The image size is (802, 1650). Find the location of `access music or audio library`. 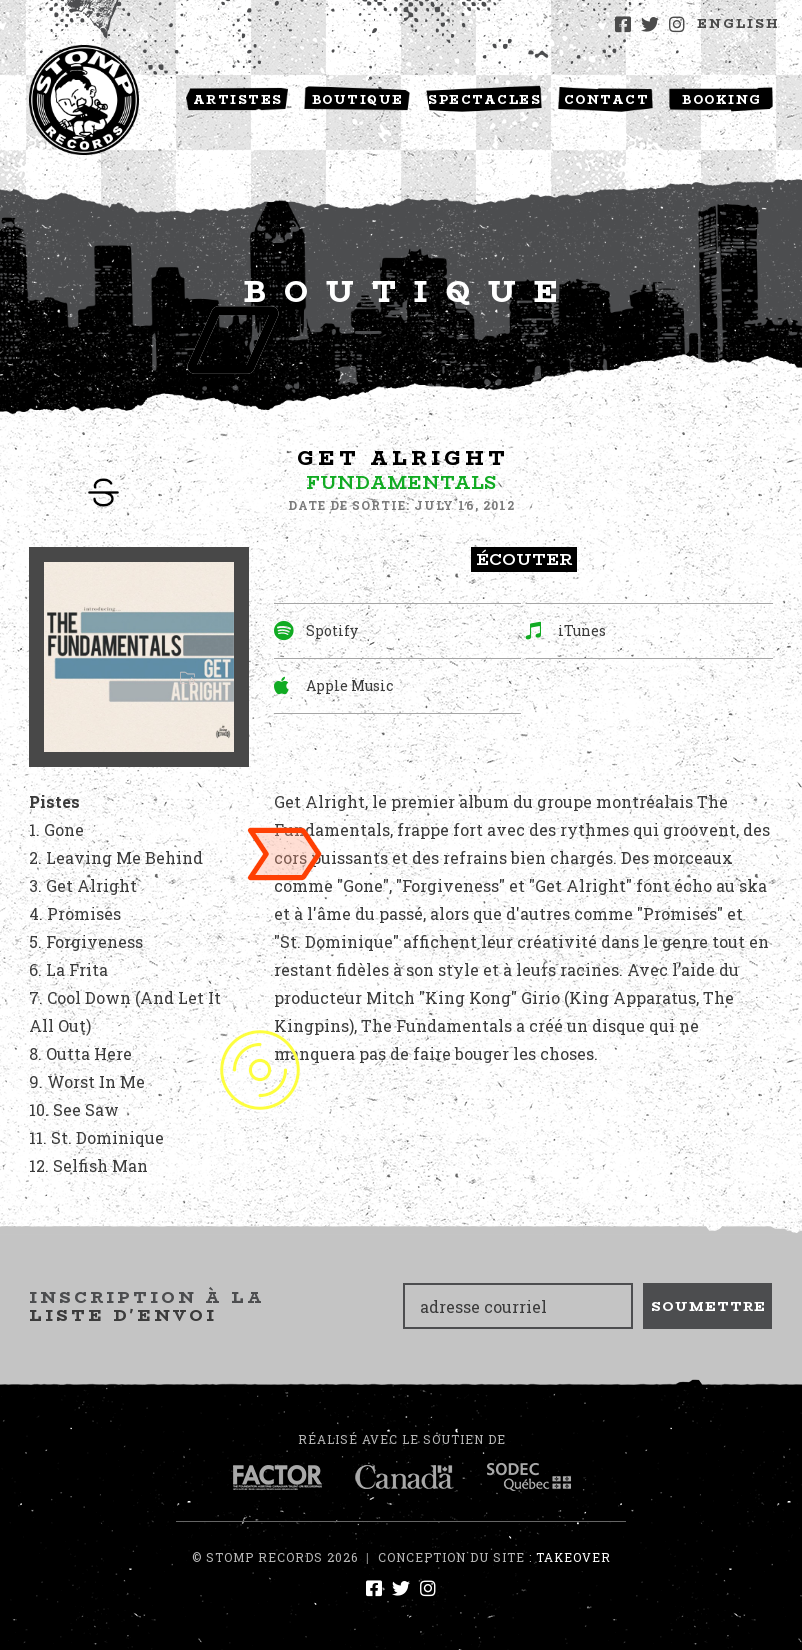

access music or audio library is located at coordinates (260, 1070).